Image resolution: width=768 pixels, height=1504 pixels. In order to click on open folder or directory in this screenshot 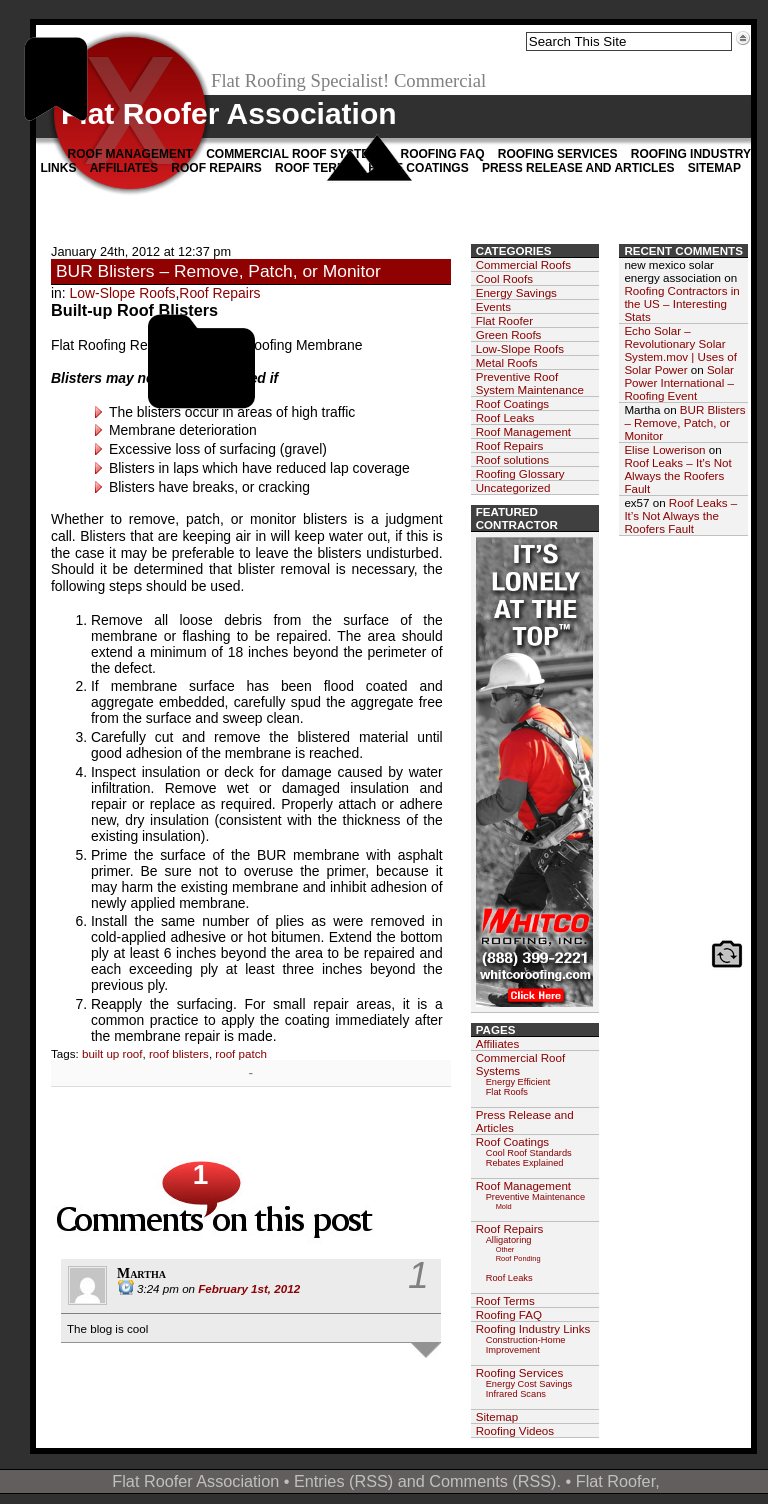, I will do `click(201, 361)`.